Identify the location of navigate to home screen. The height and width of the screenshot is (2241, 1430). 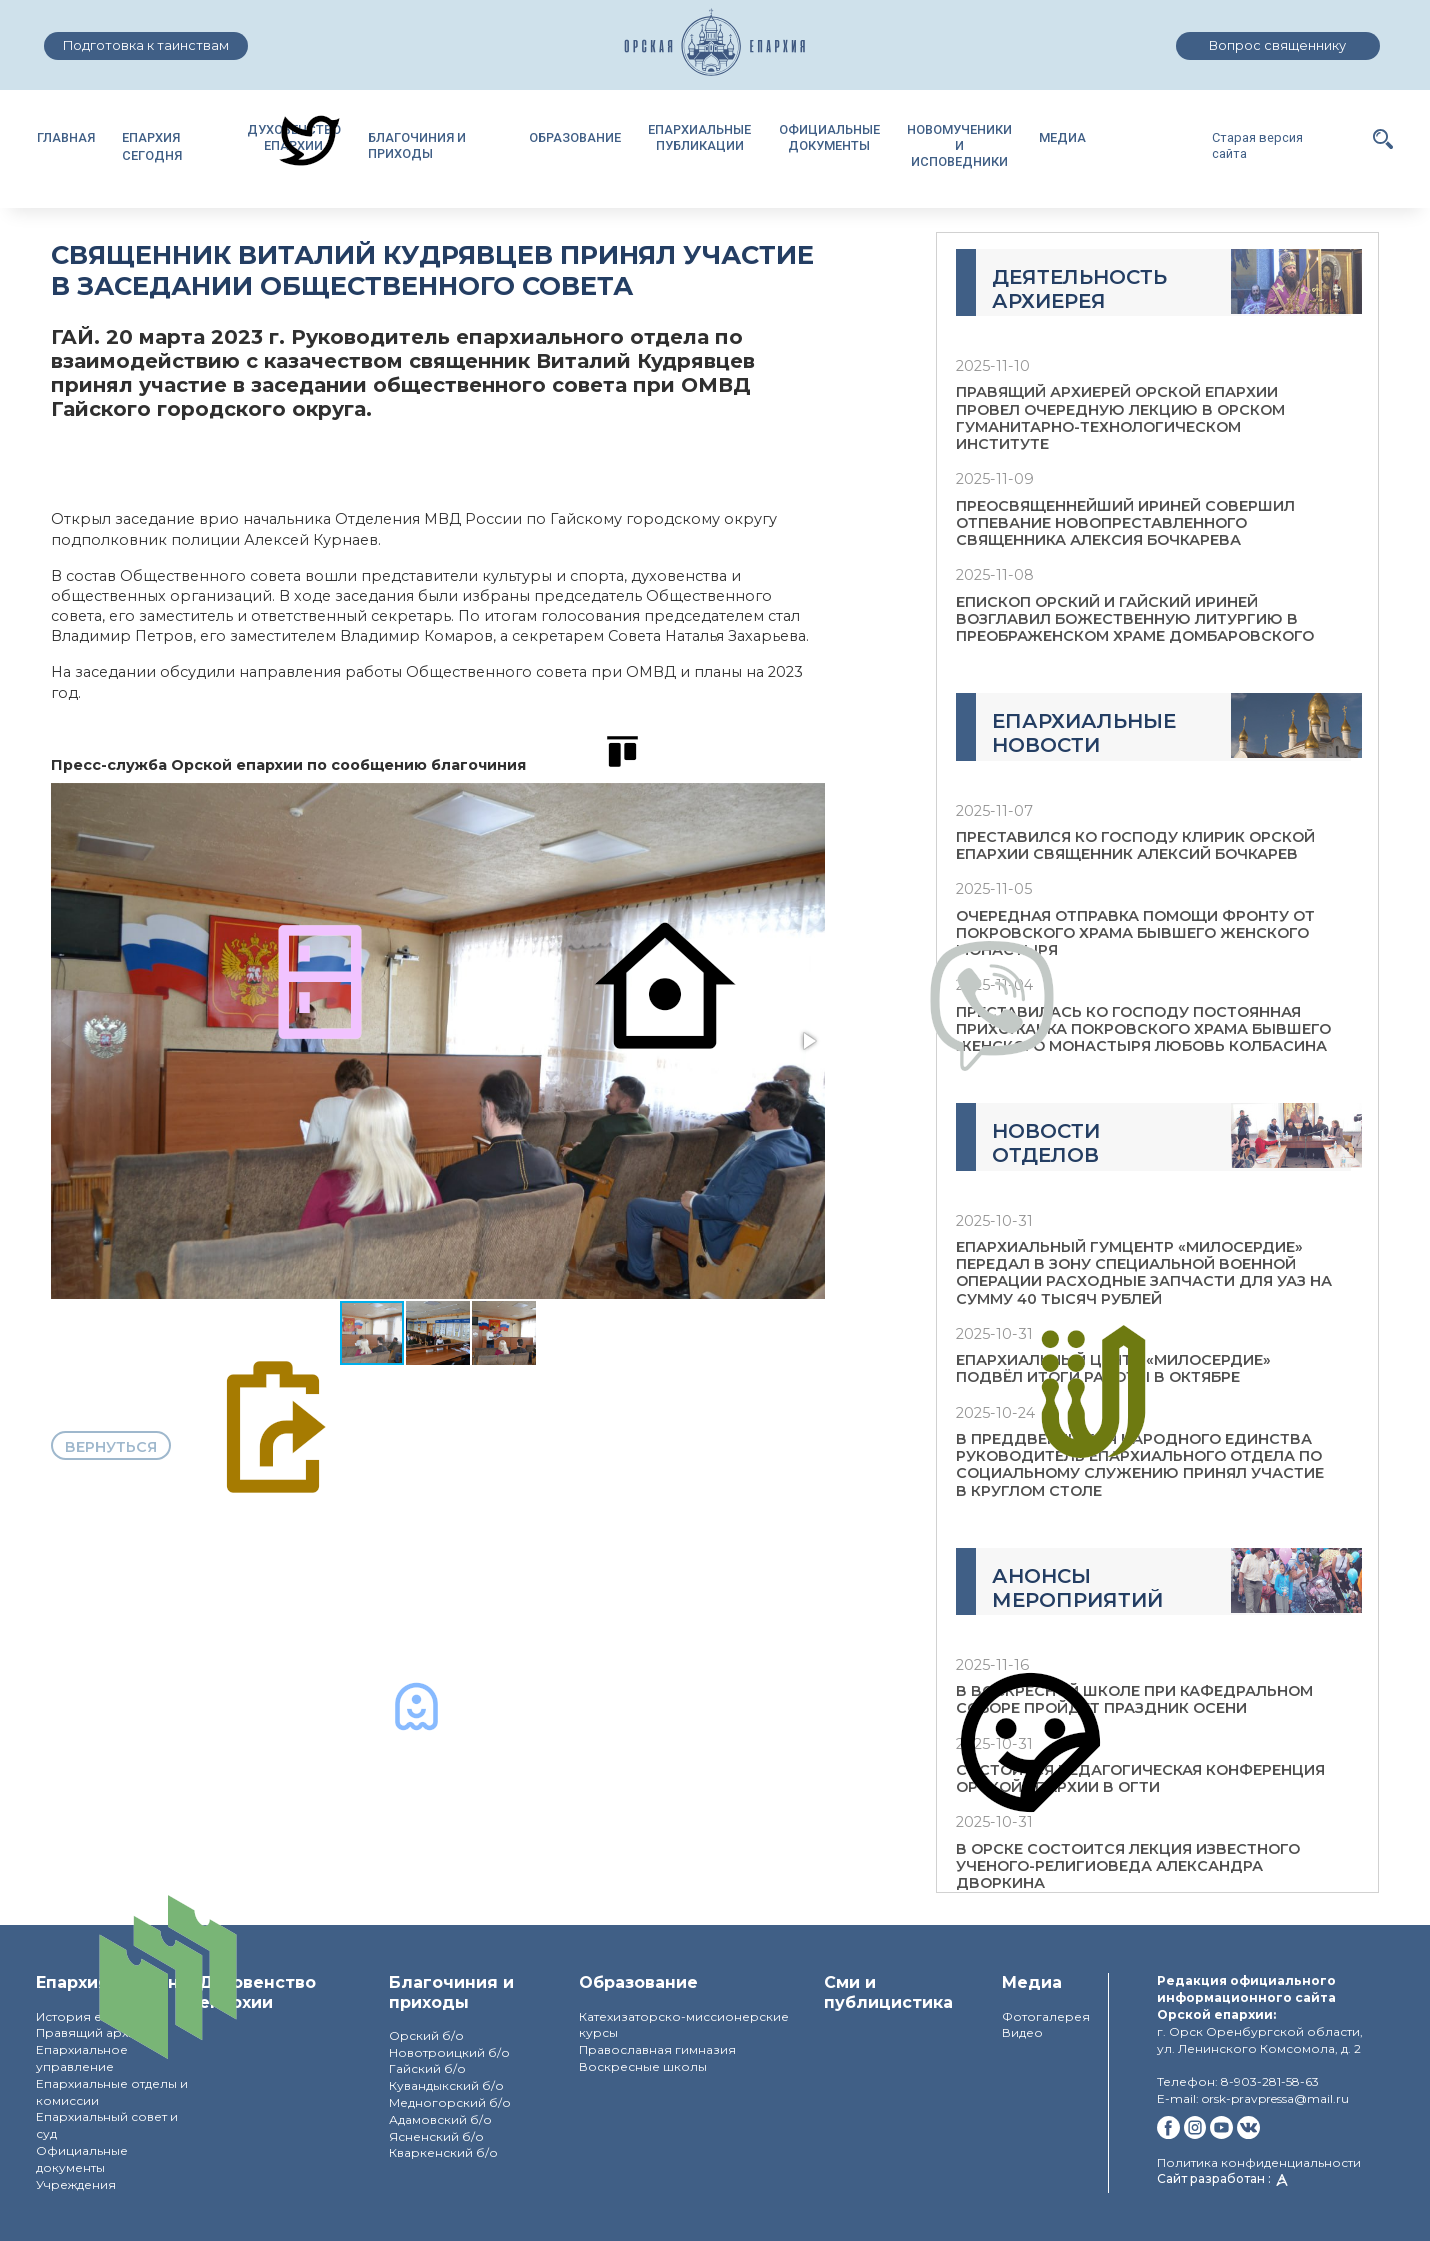
(665, 991).